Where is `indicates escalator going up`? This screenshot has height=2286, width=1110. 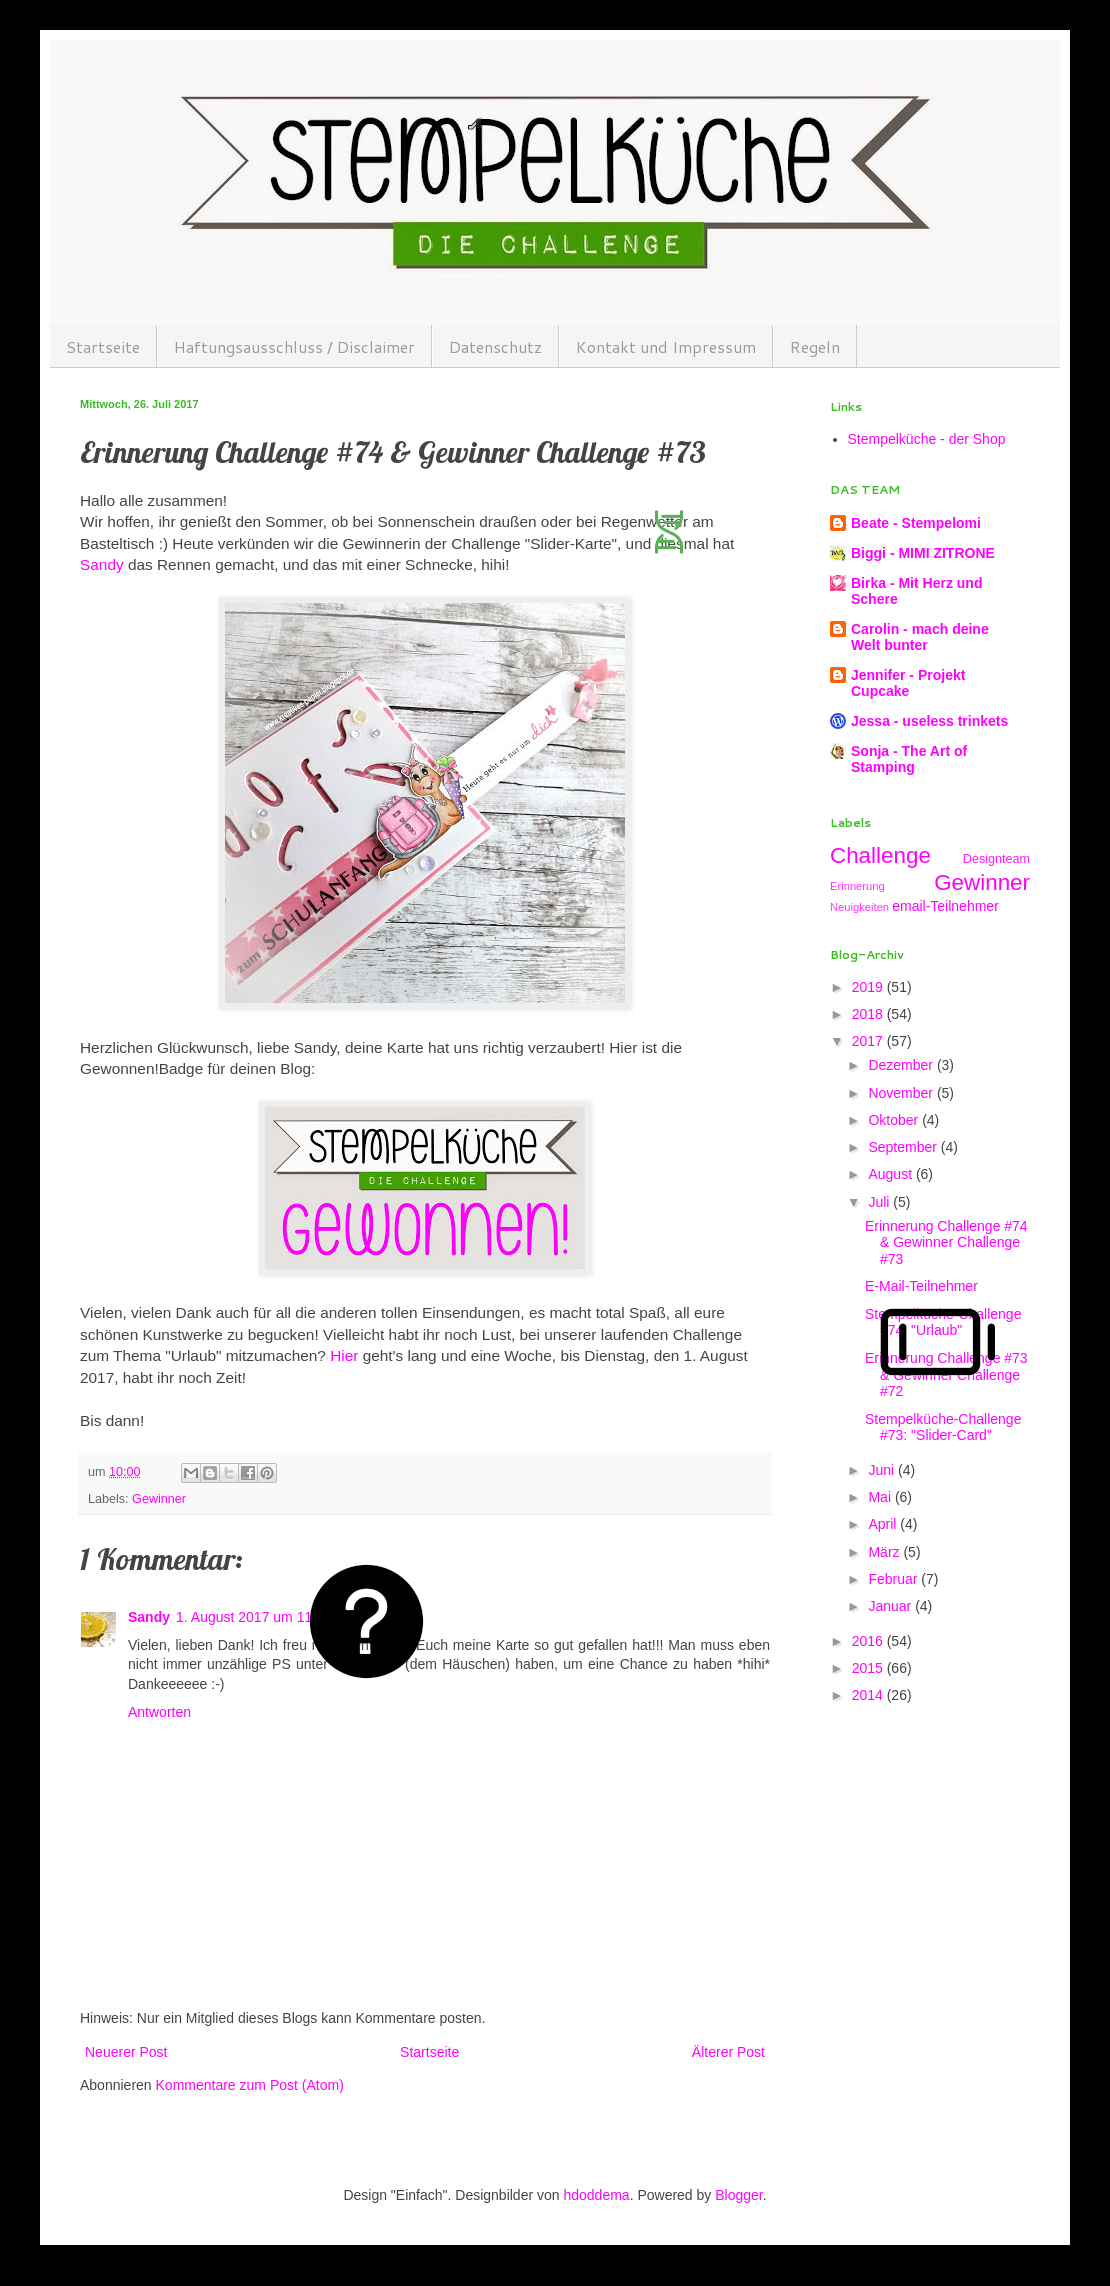
indicates escalator going up is located at coordinates (475, 124).